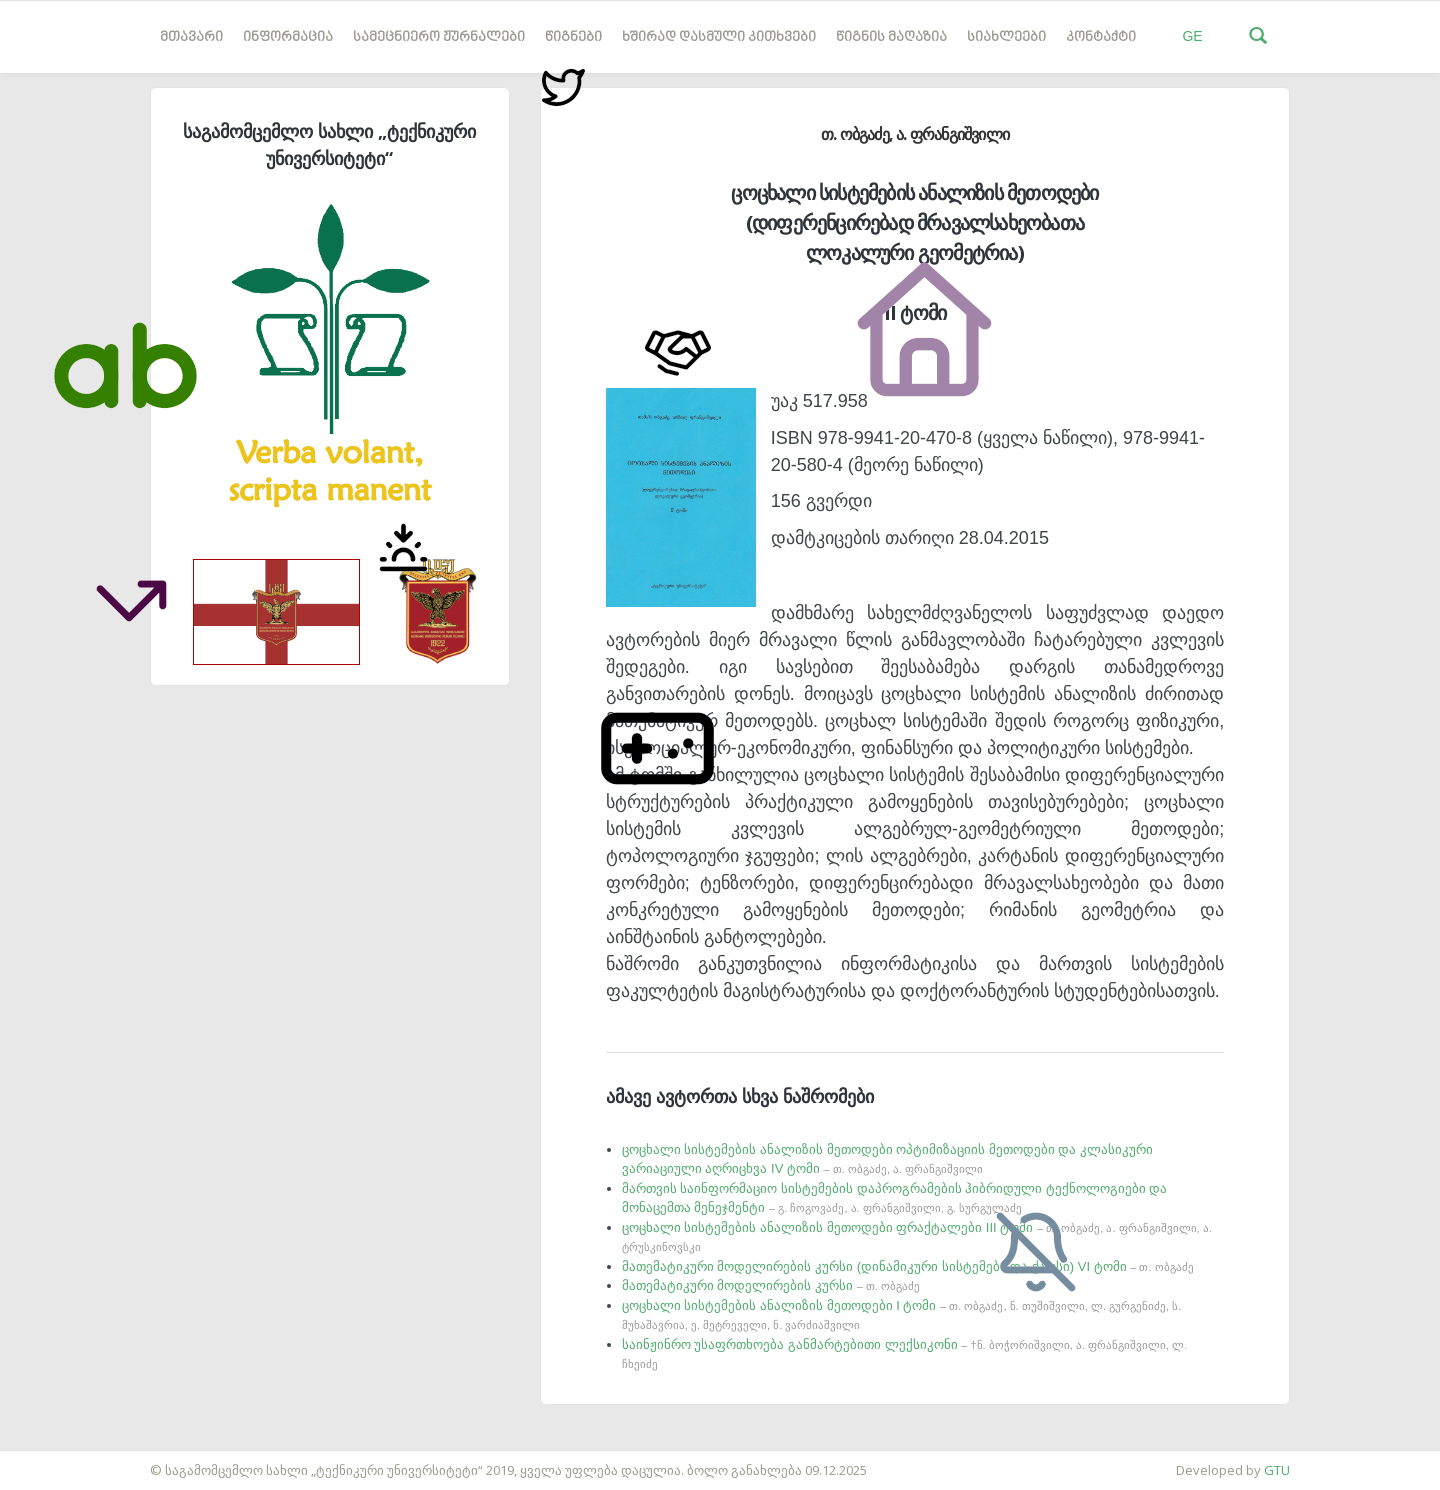 The image size is (1440, 1490). I want to click on reply to a message or forward content, so click(131, 598).